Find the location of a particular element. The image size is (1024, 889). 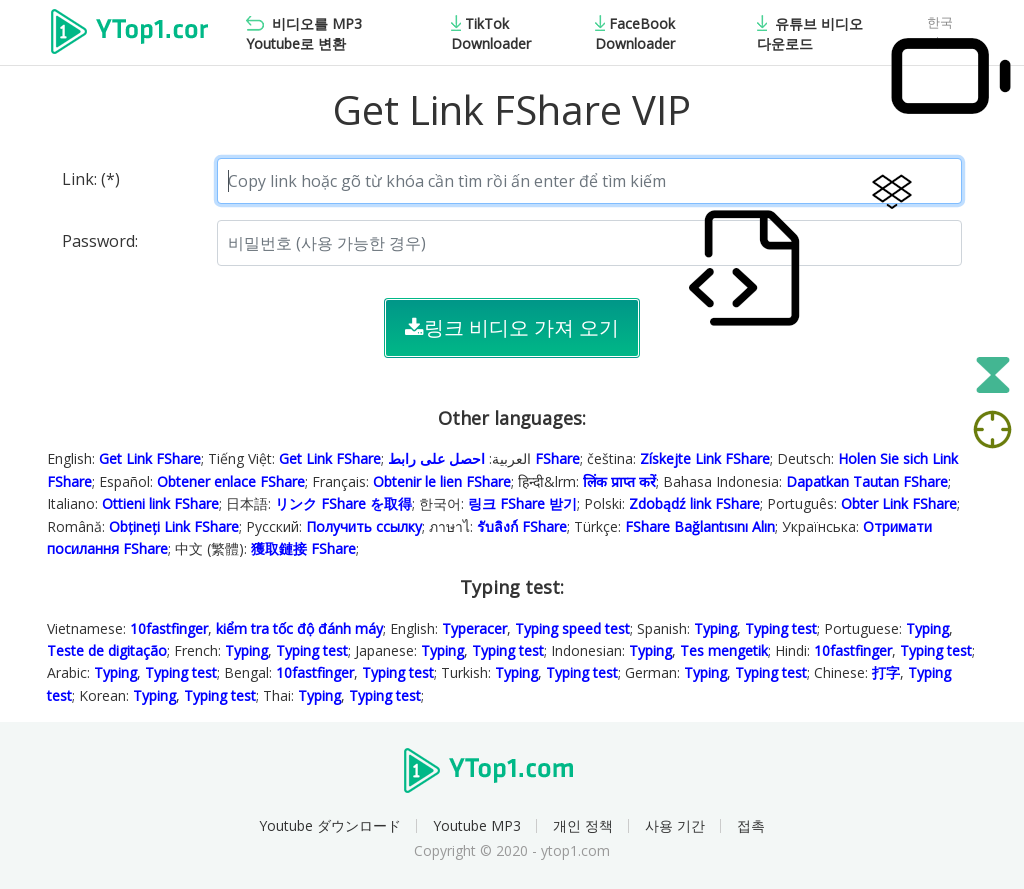

indicates current battery level is located at coordinates (951, 76).